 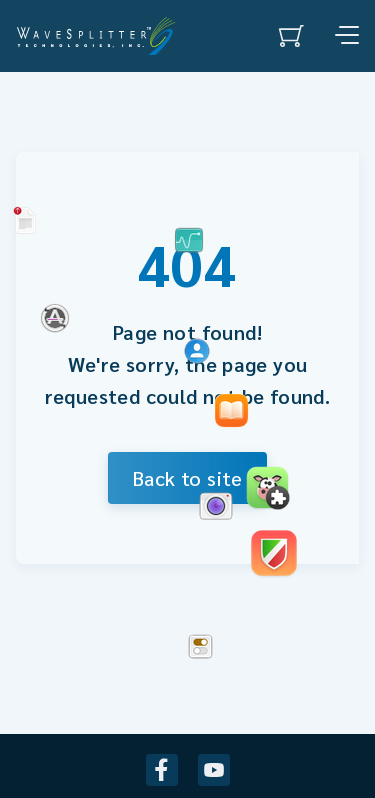 I want to click on open the Books app, so click(x=231, y=410).